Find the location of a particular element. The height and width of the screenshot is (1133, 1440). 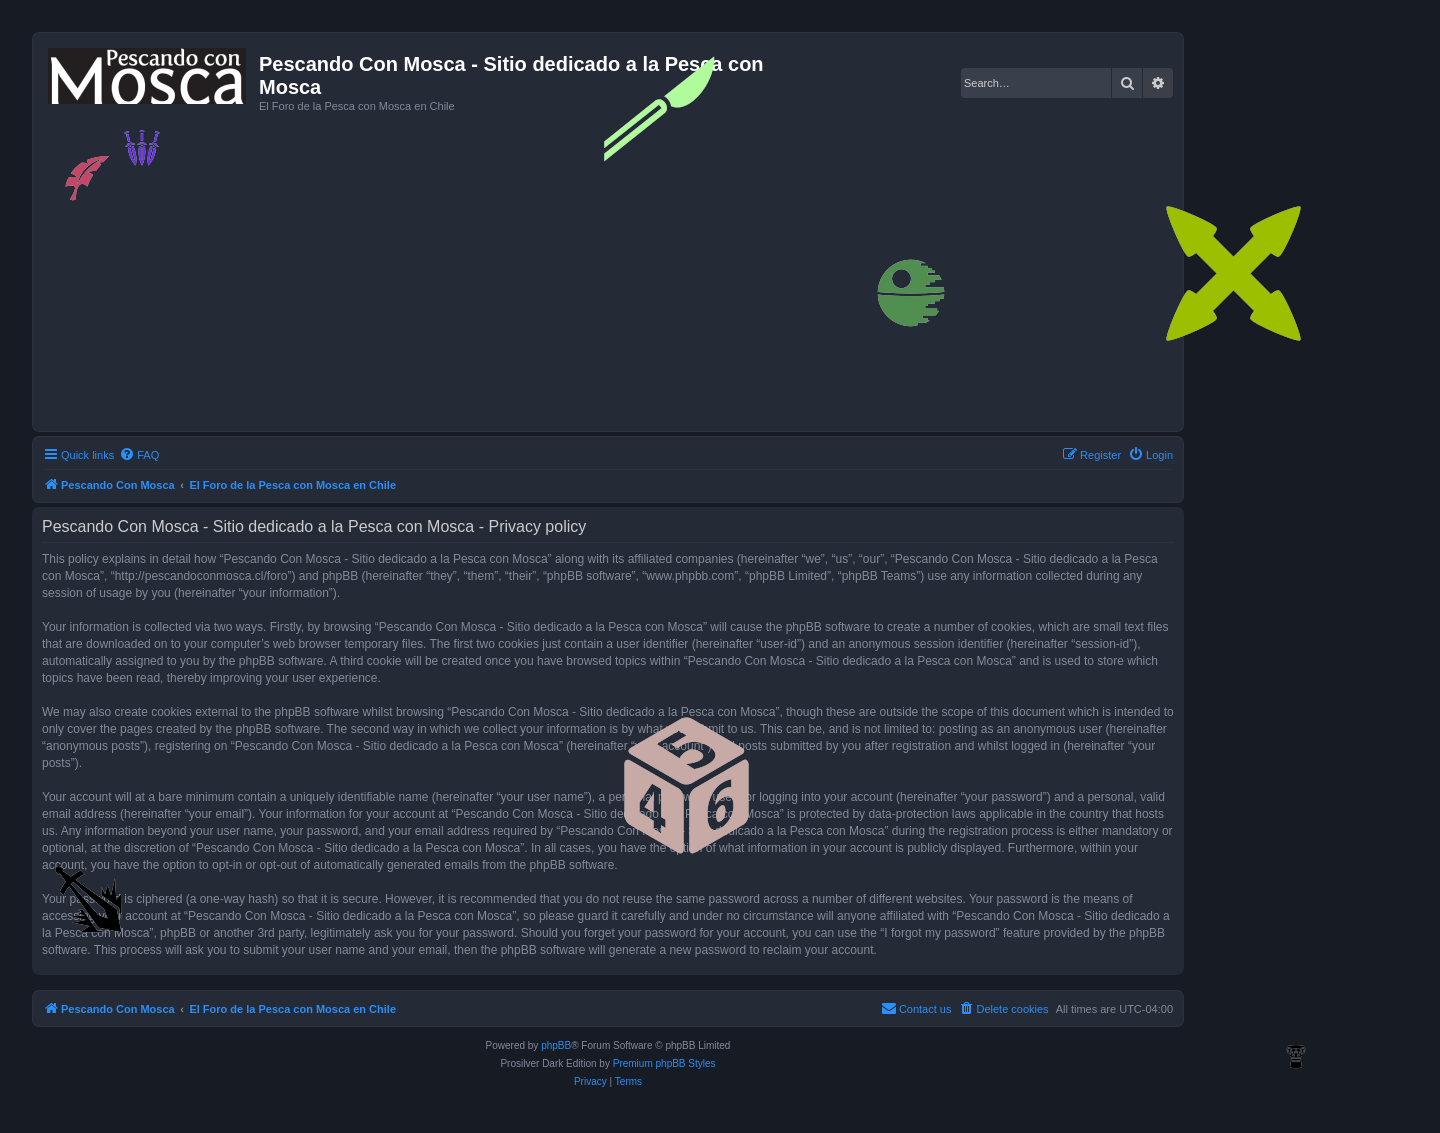

select daggers as your weapon type is located at coordinates (142, 148).